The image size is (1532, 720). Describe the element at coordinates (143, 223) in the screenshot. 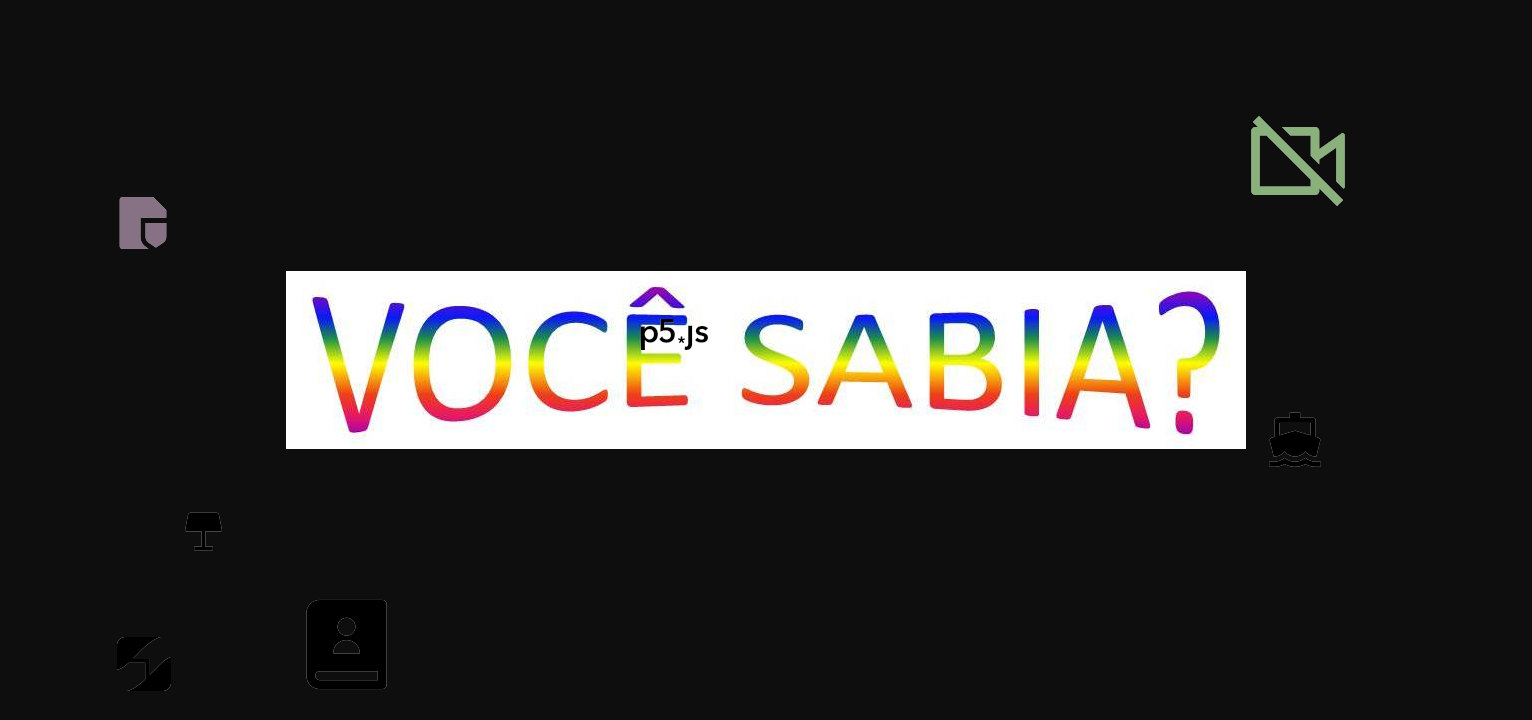

I see `indicates a protected or secure file` at that location.